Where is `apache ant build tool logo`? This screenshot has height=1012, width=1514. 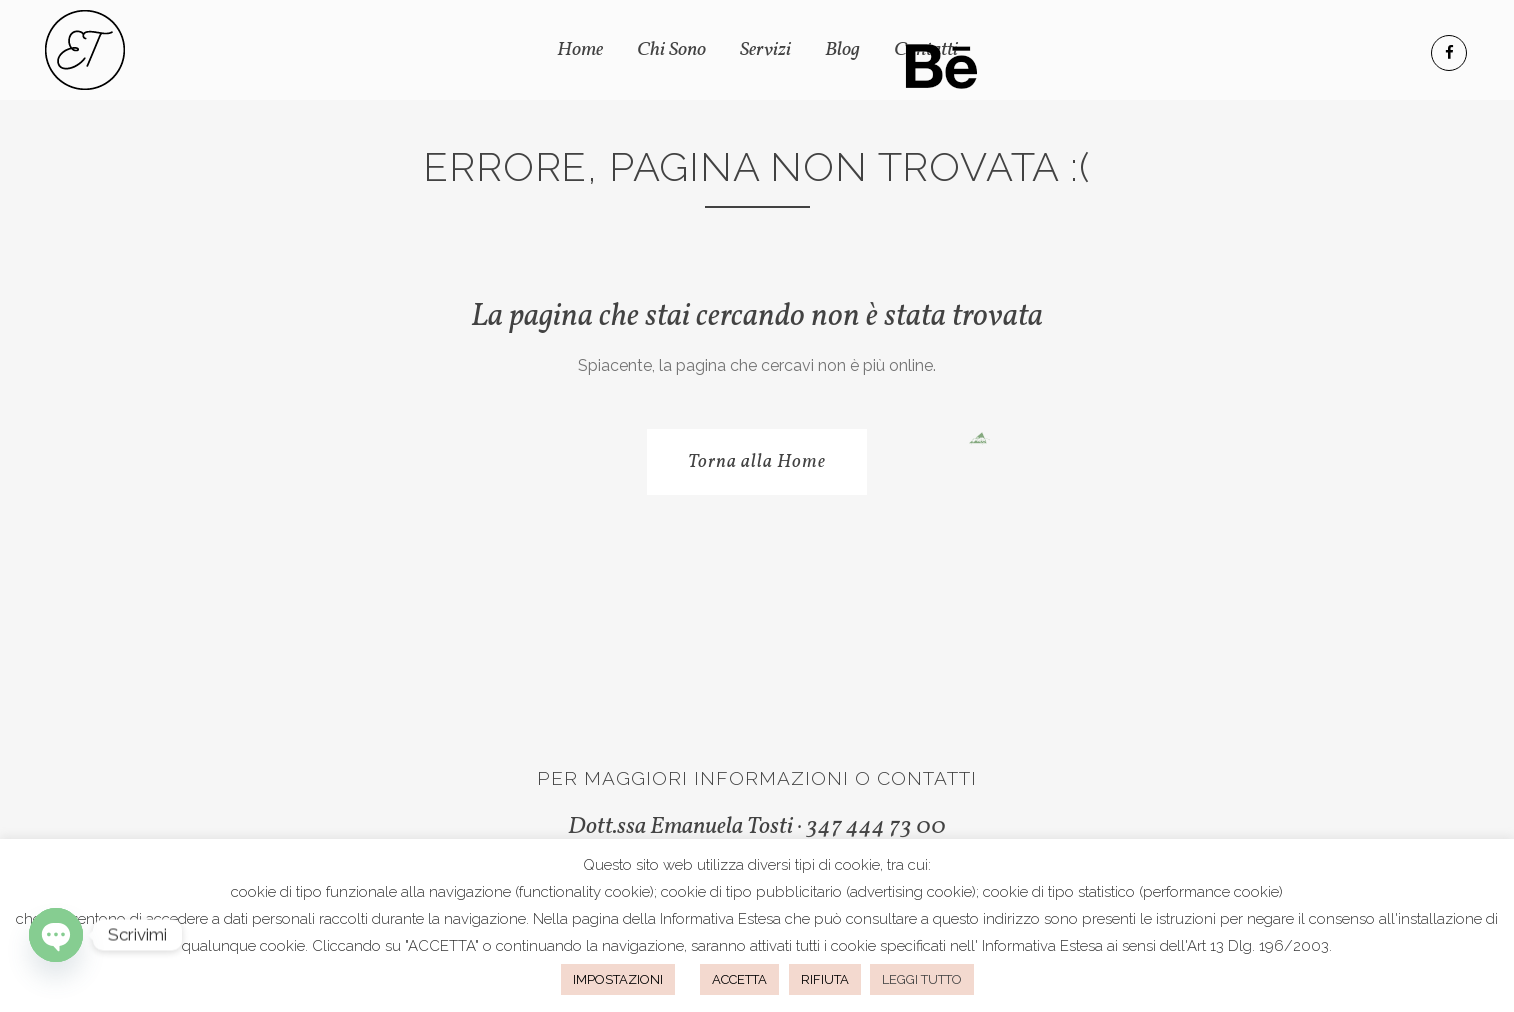 apache ant build tool logo is located at coordinates (979, 438).